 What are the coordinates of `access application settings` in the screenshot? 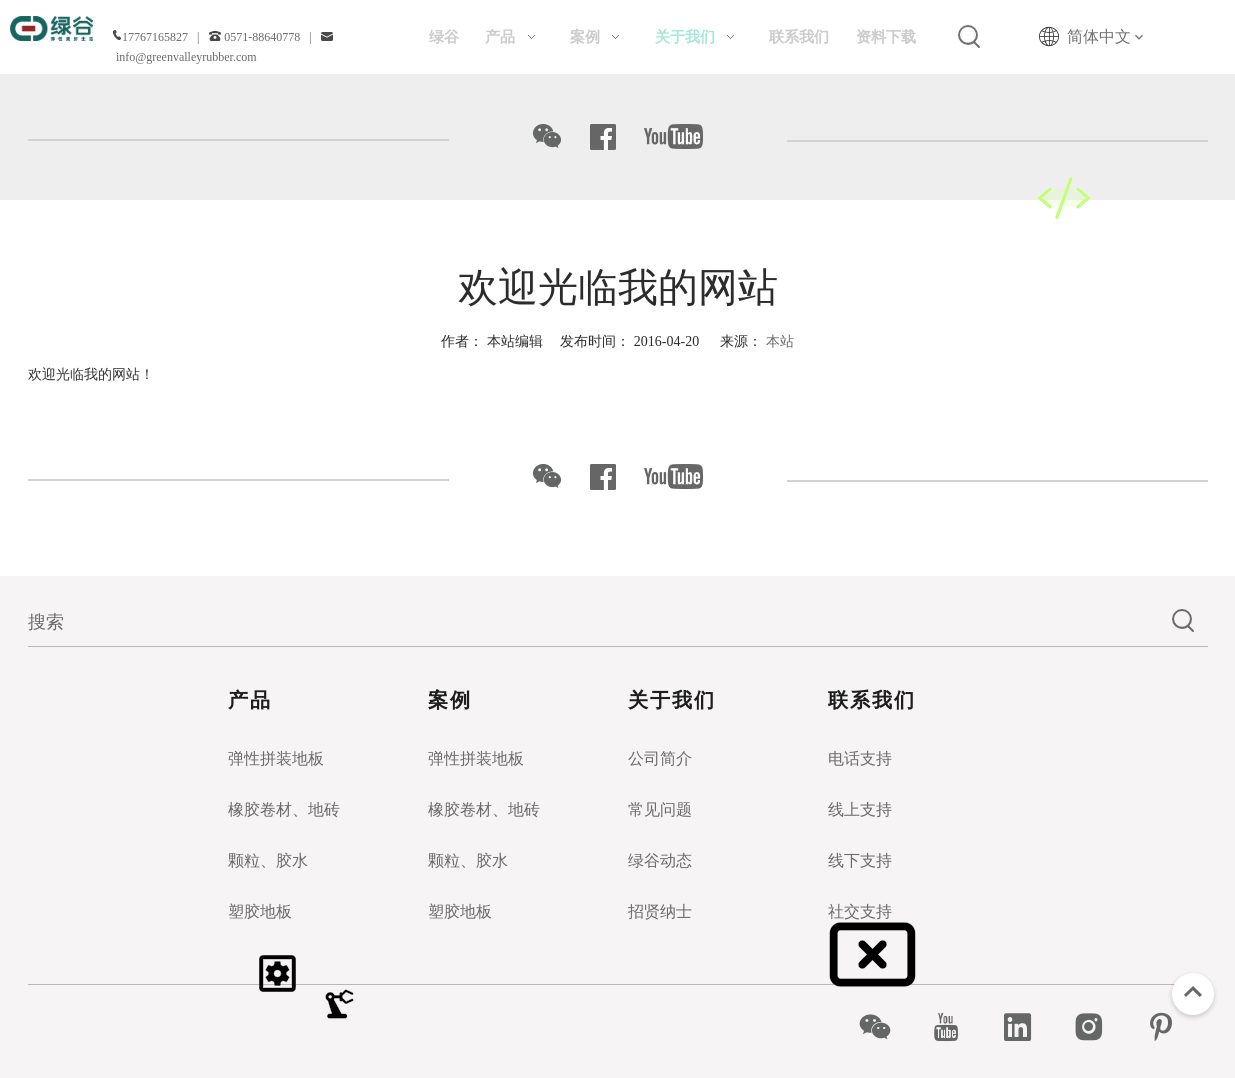 It's located at (277, 973).